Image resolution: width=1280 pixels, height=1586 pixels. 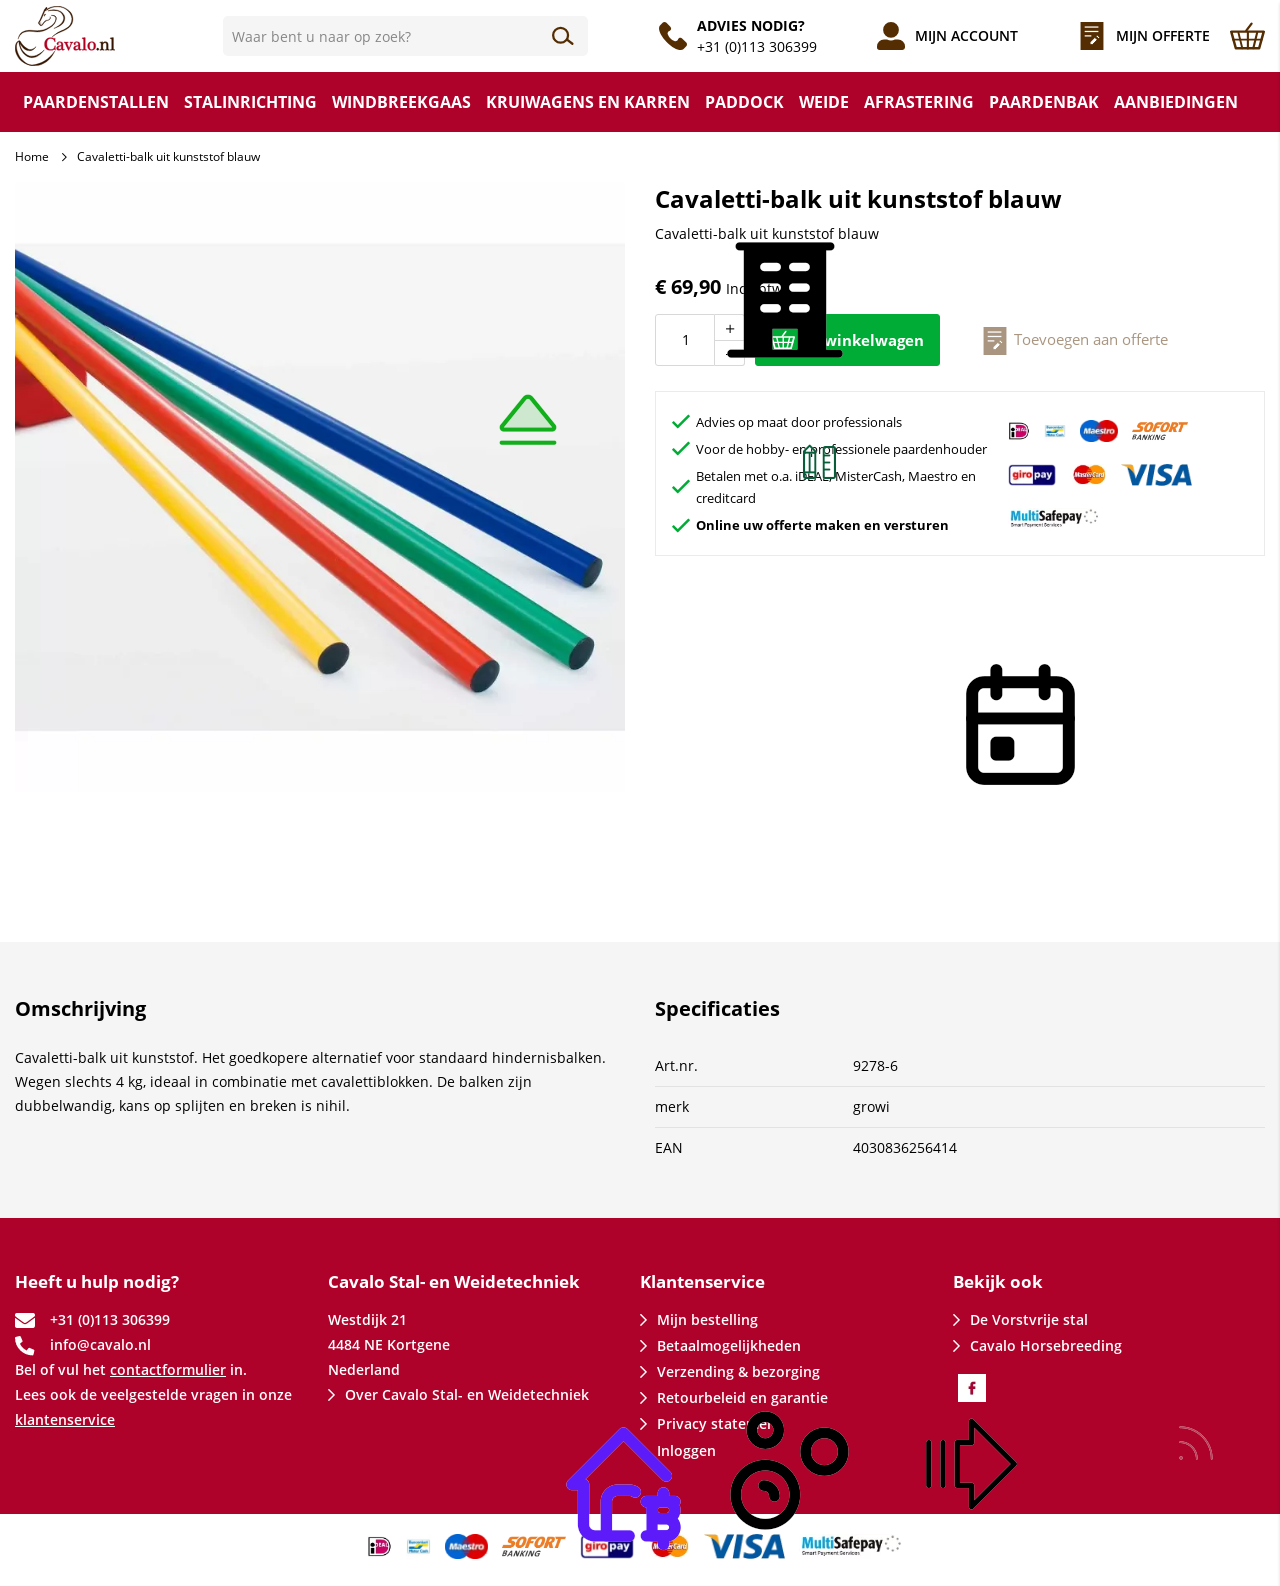 What do you see at coordinates (789, 1470) in the screenshot?
I see `open chat or messaging` at bounding box center [789, 1470].